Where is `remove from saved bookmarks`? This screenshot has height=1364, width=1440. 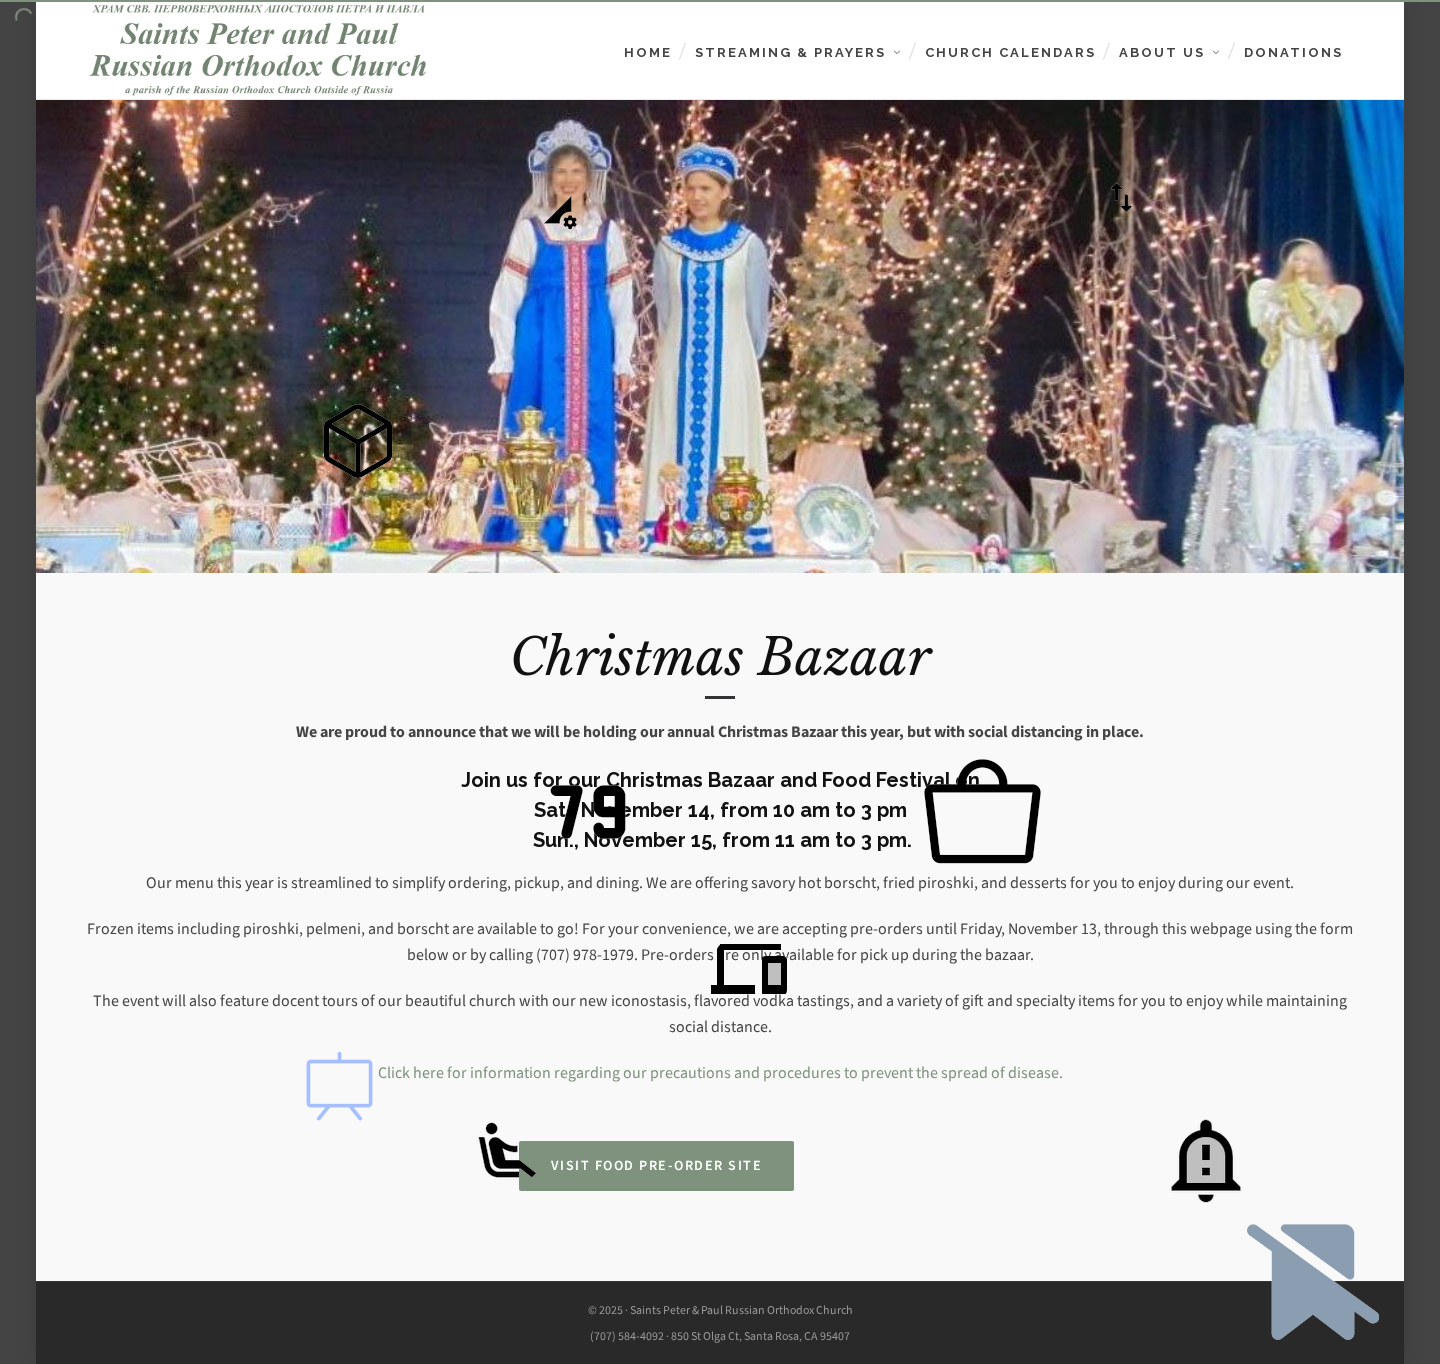 remove from saved bookmarks is located at coordinates (1313, 1282).